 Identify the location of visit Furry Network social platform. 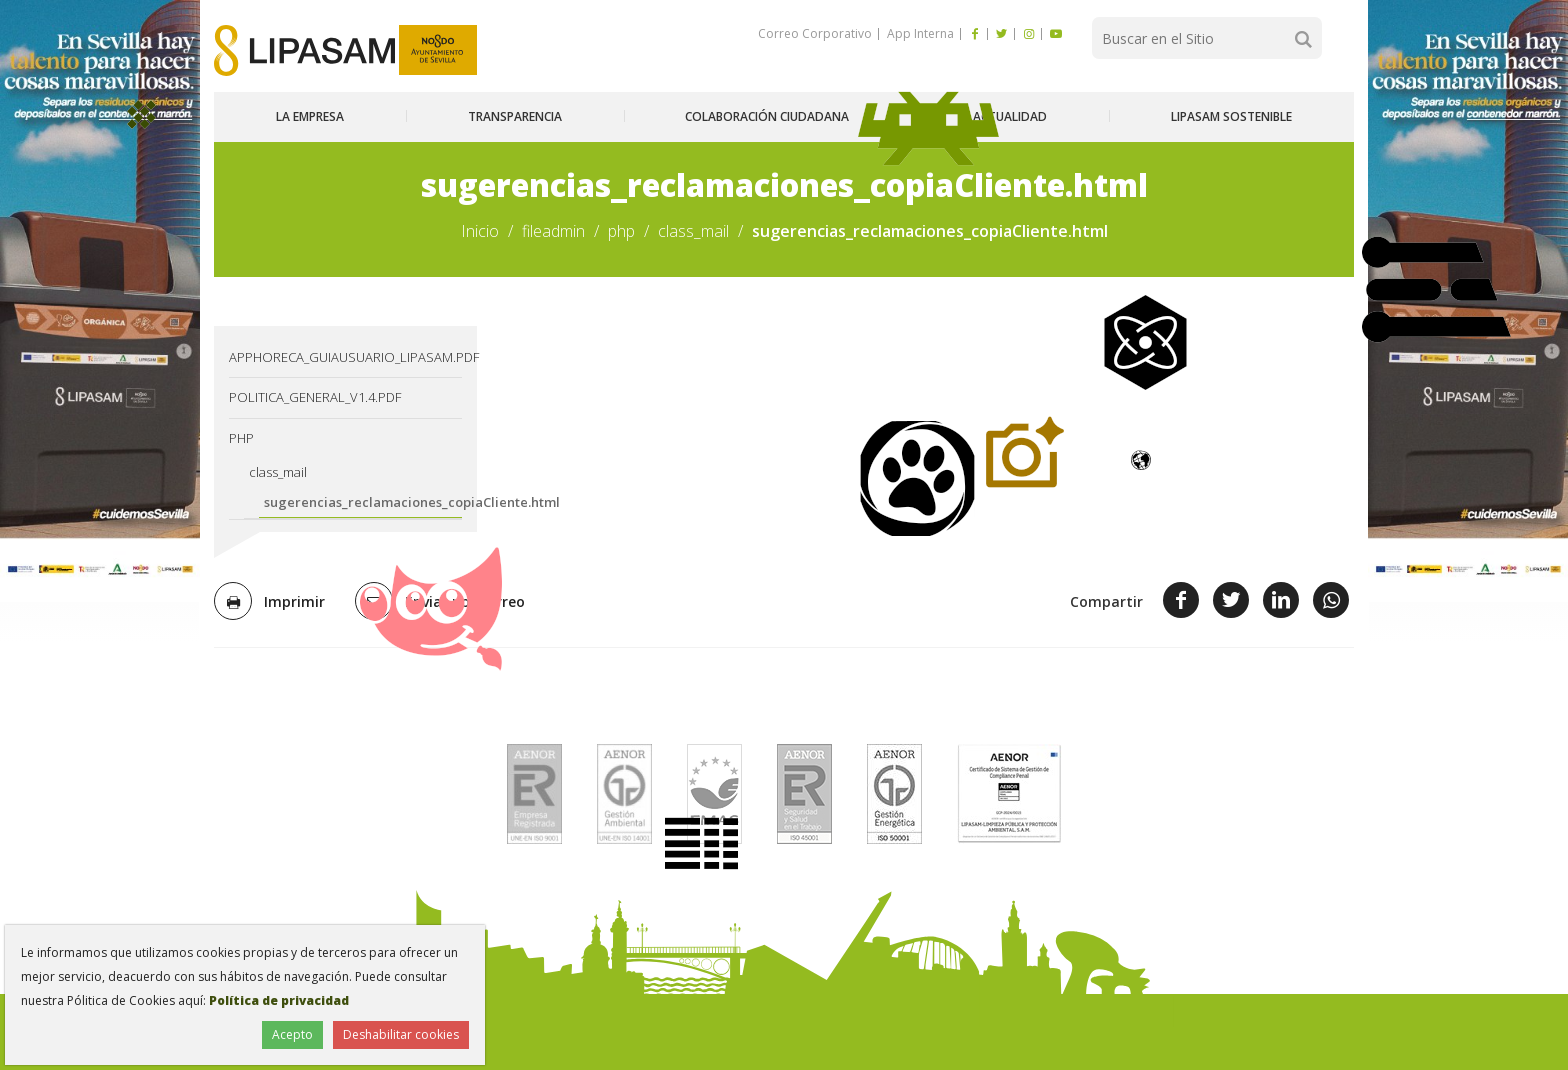
(917, 478).